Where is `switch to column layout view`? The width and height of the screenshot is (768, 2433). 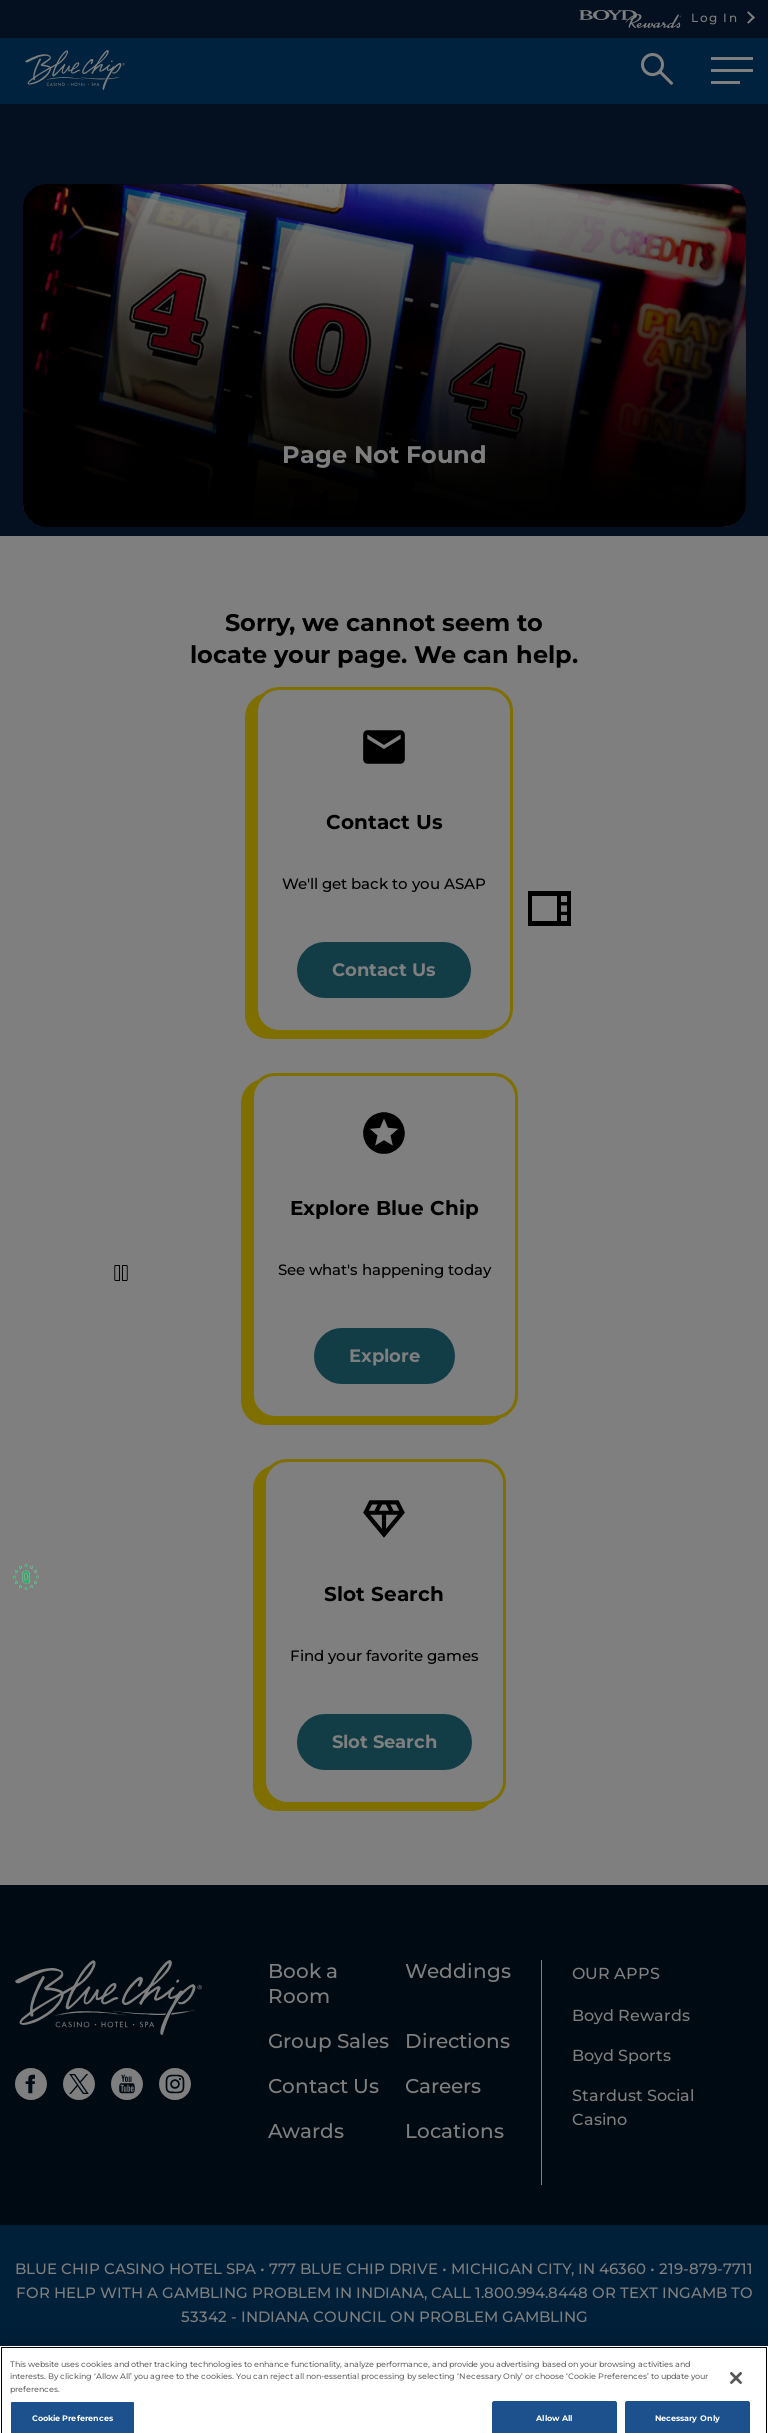 switch to column layout view is located at coordinates (121, 1273).